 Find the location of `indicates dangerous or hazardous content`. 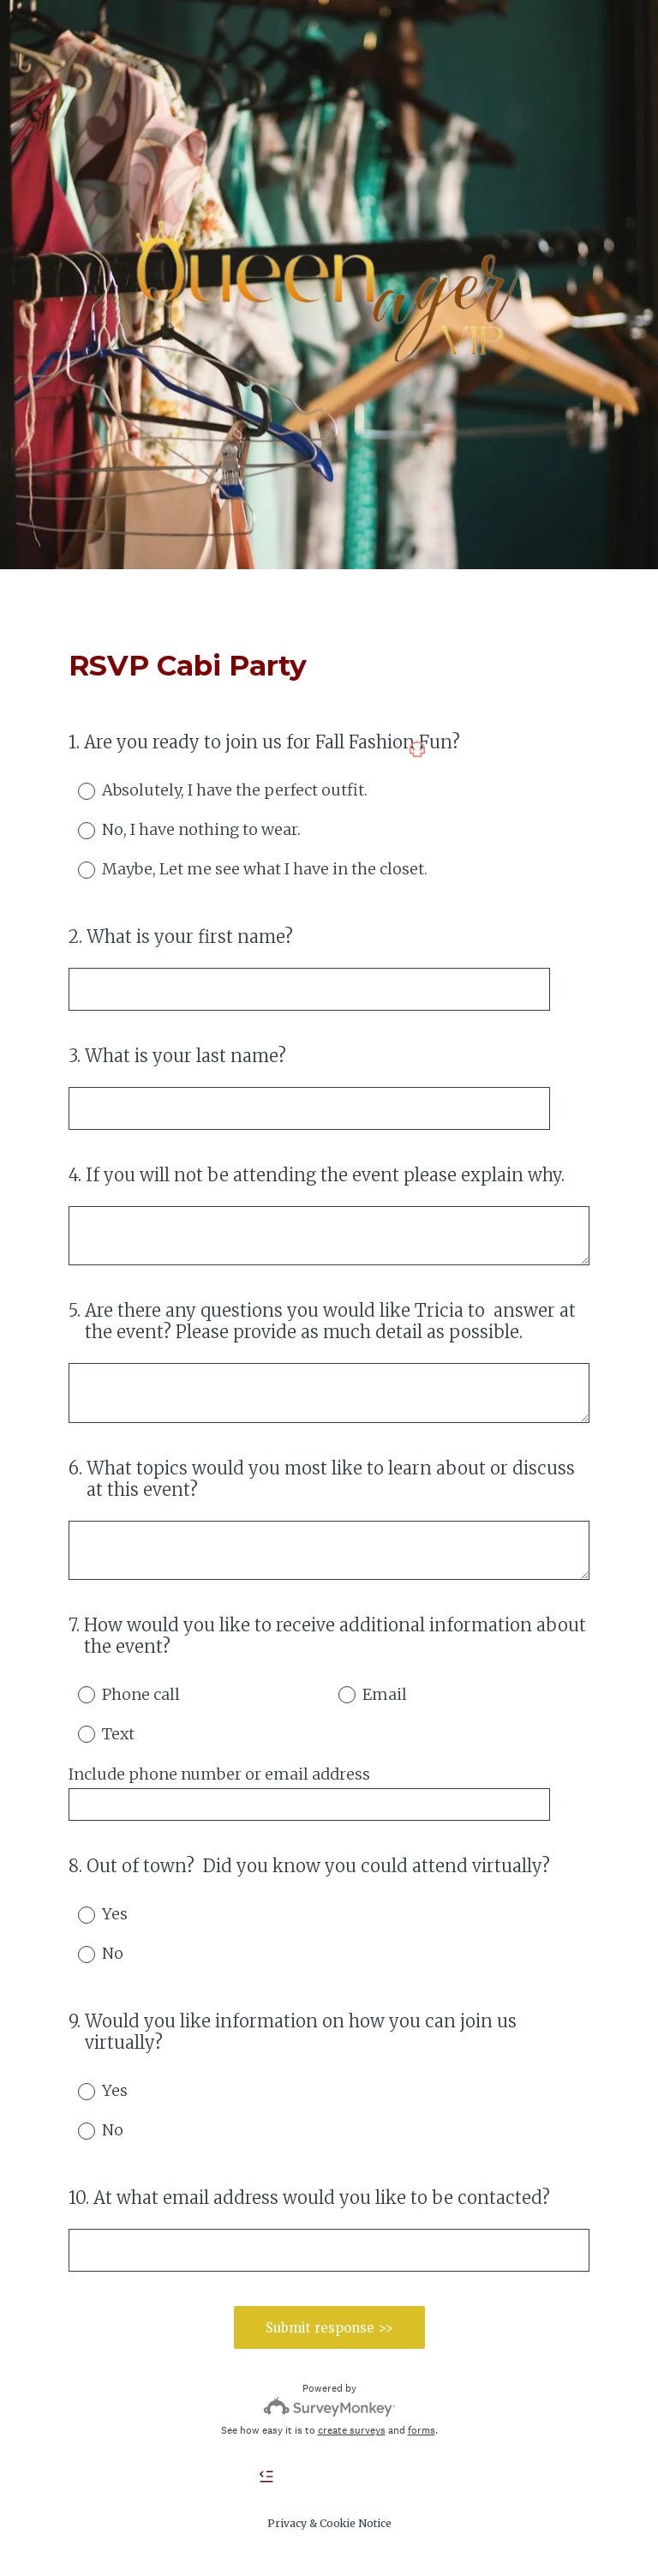

indicates dangerous or hazardous content is located at coordinates (417, 749).